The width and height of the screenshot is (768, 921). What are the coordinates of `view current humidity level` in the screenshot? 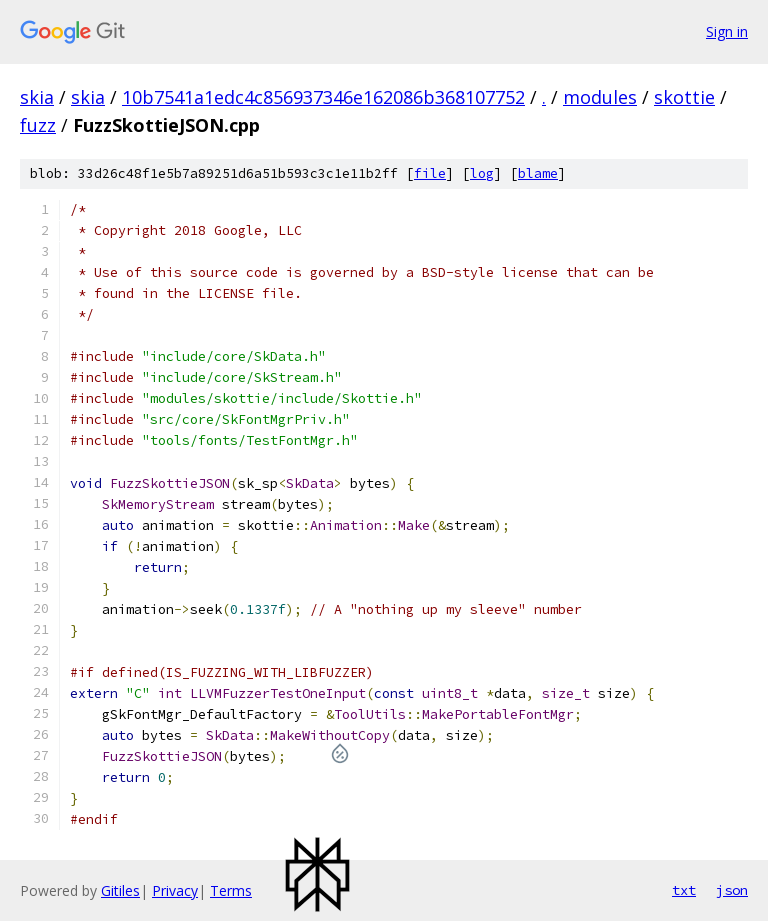 It's located at (340, 754).